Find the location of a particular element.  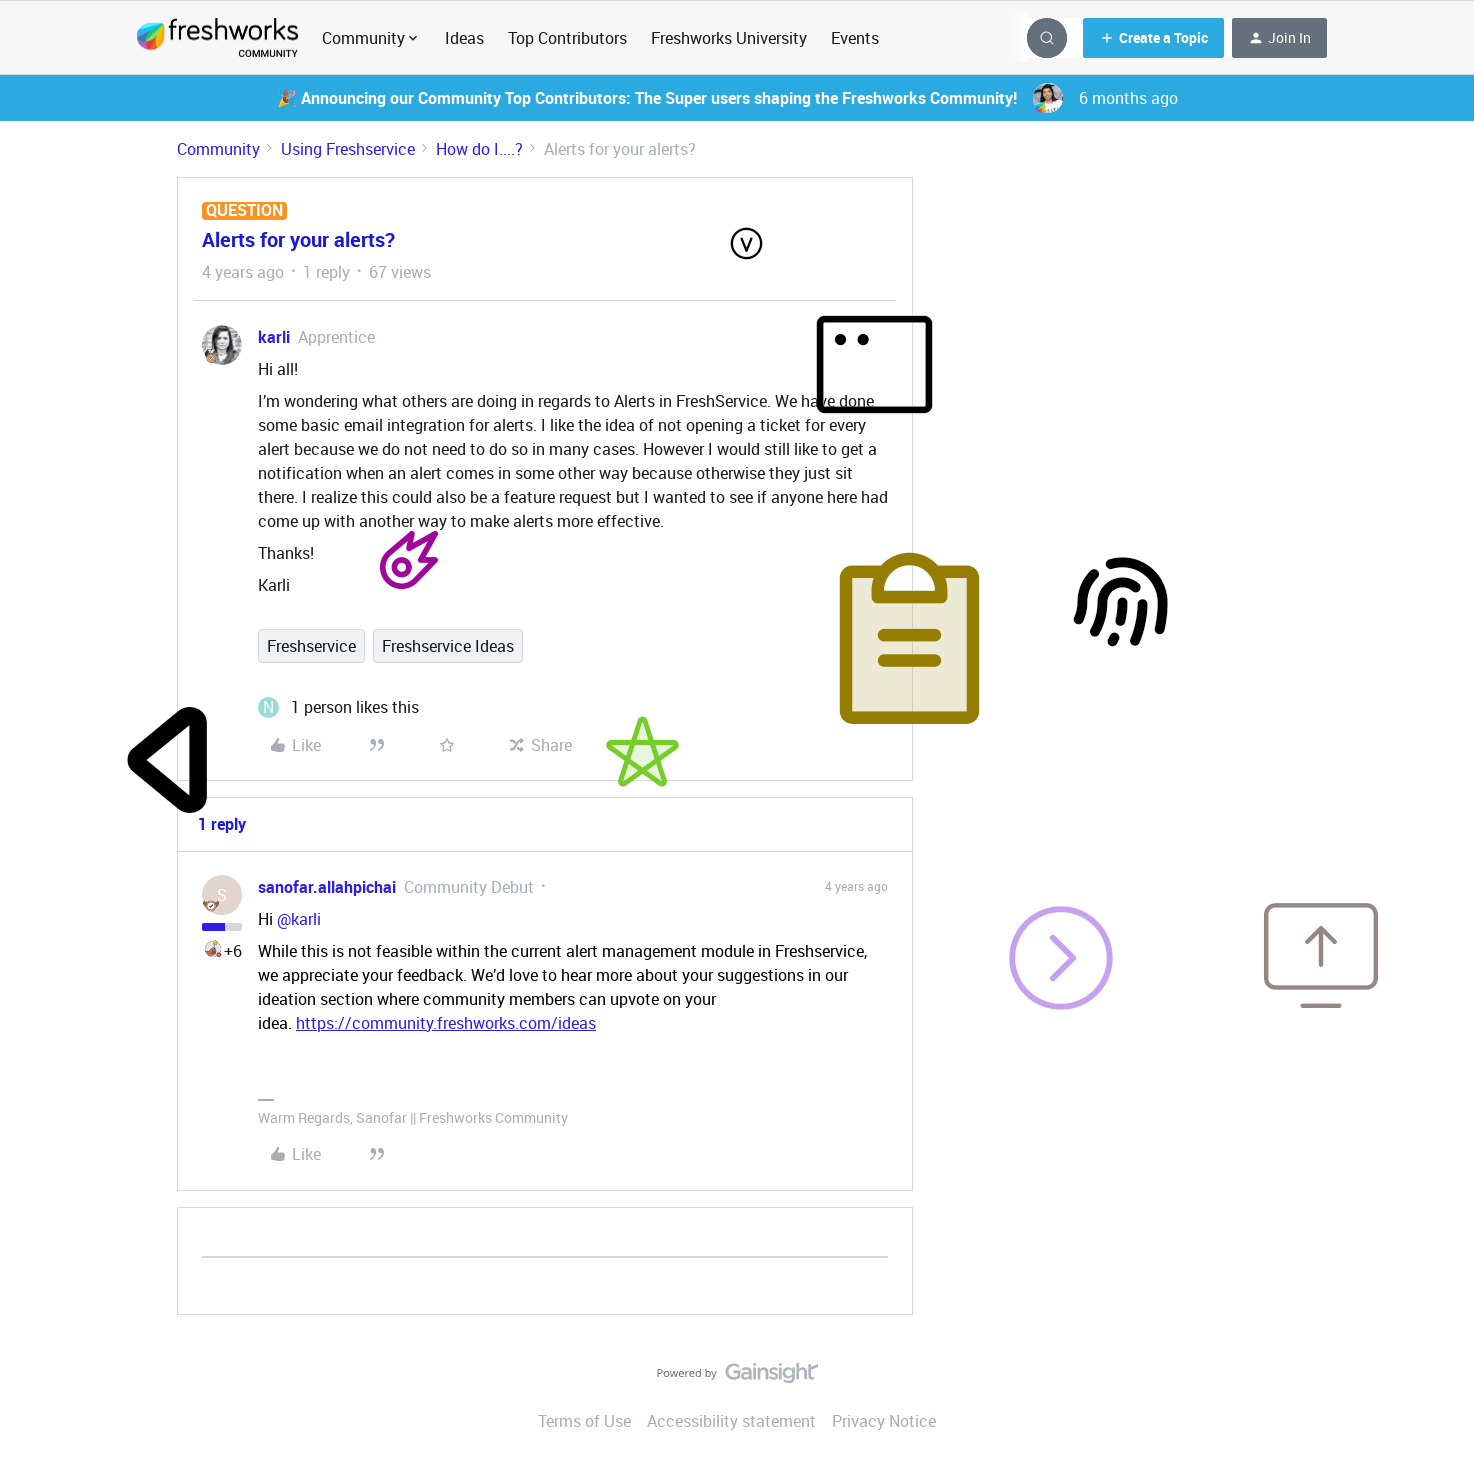

open application window is located at coordinates (874, 364).